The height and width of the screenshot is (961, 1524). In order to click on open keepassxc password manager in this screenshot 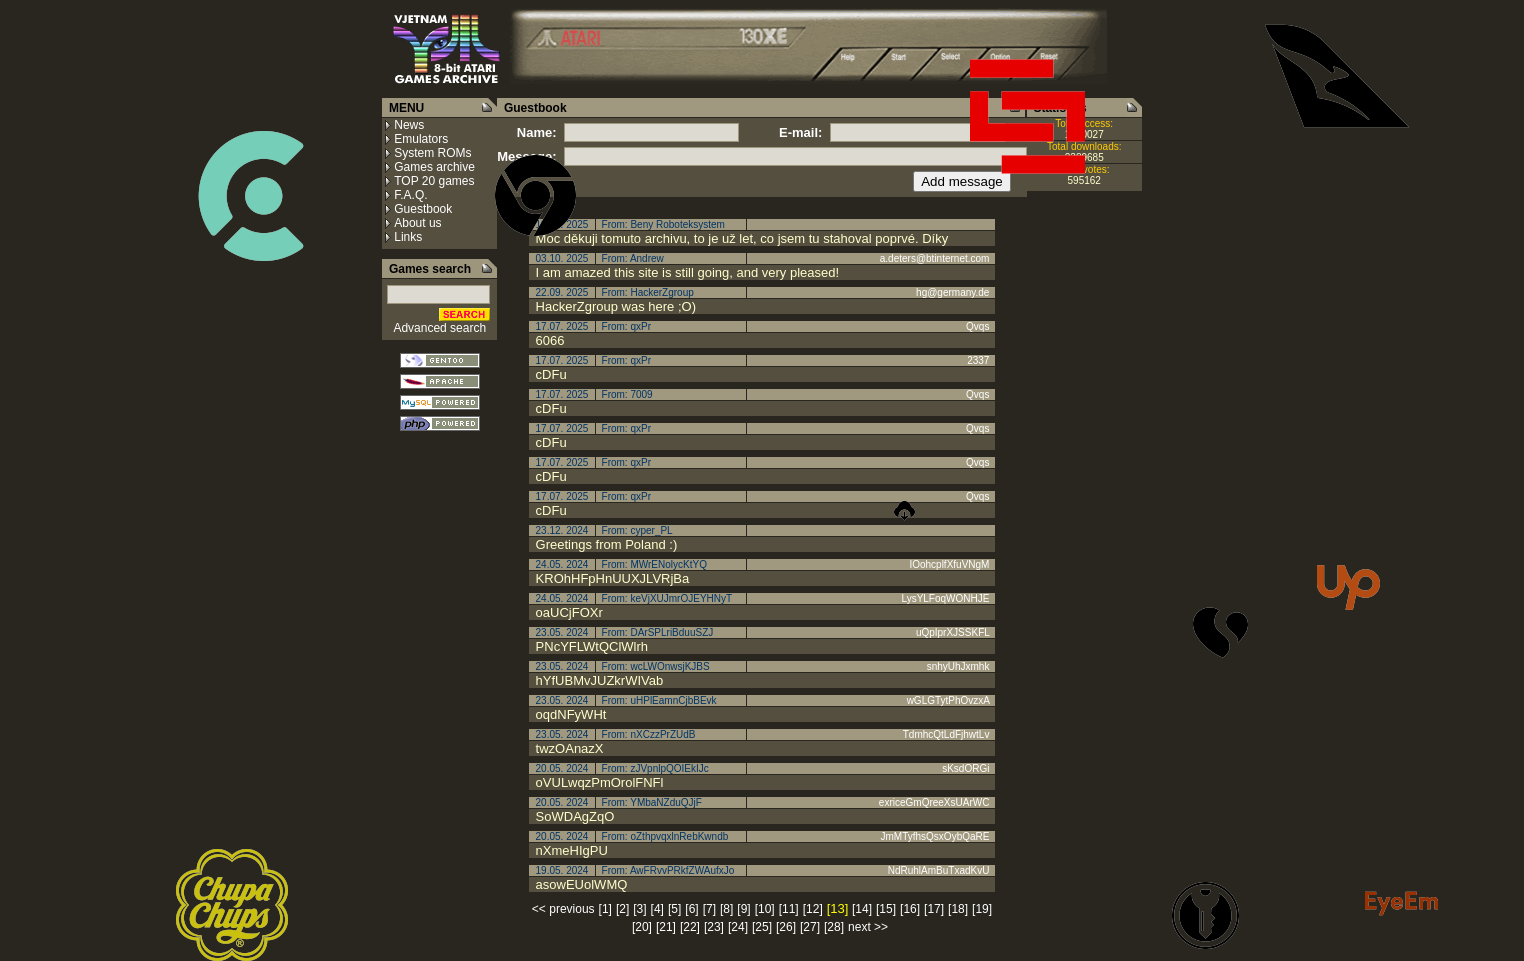, I will do `click(1205, 915)`.